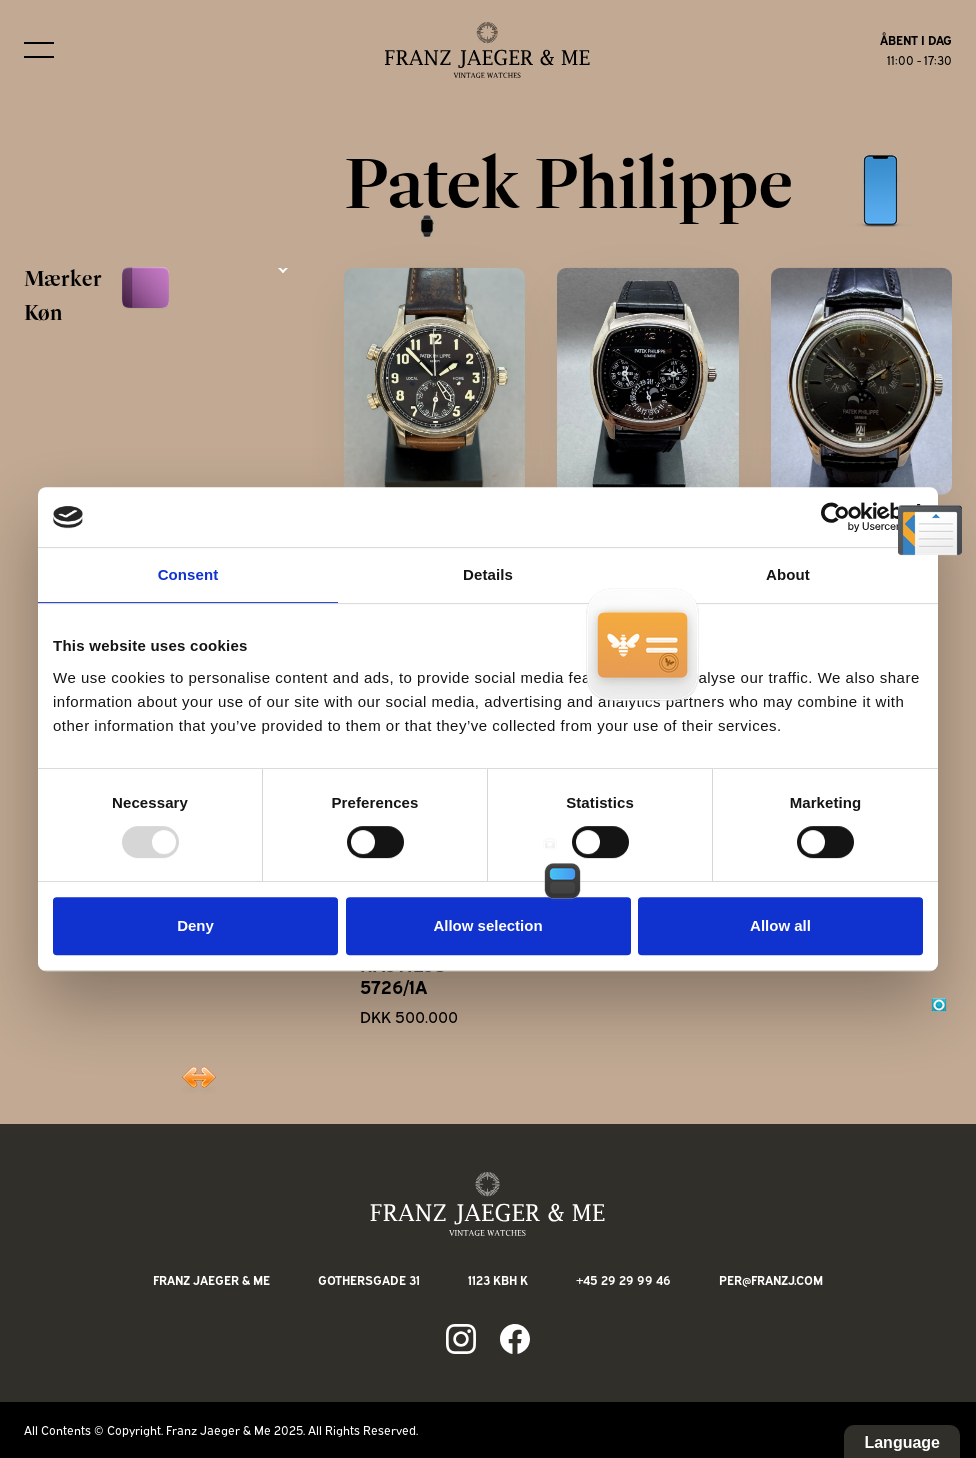  Describe the element at coordinates (427, 226) in the screenshot. I see `apple watch series 7 device icon` at that location.